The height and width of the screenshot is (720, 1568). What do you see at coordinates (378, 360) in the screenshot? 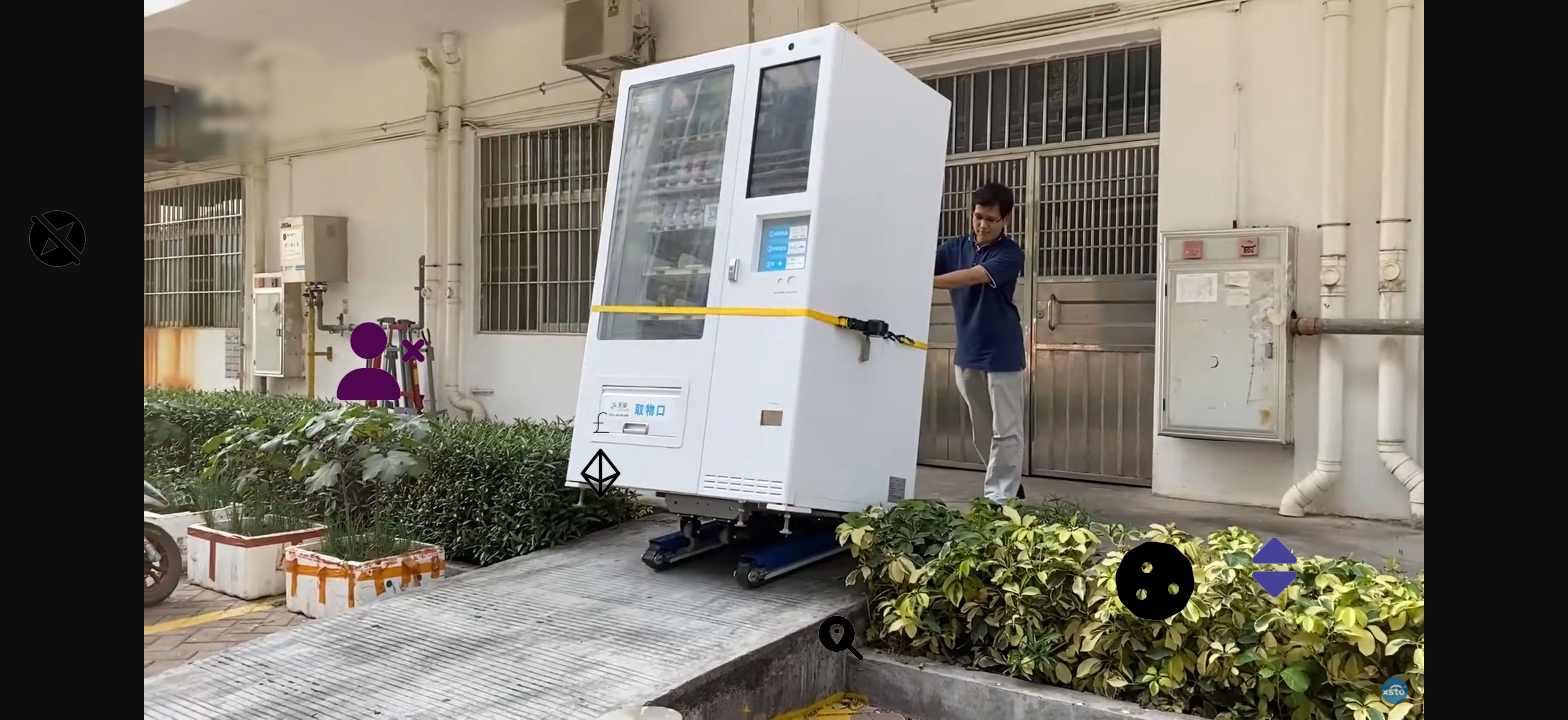
I see `remove a user from the list` at bounding box center [378, 360].